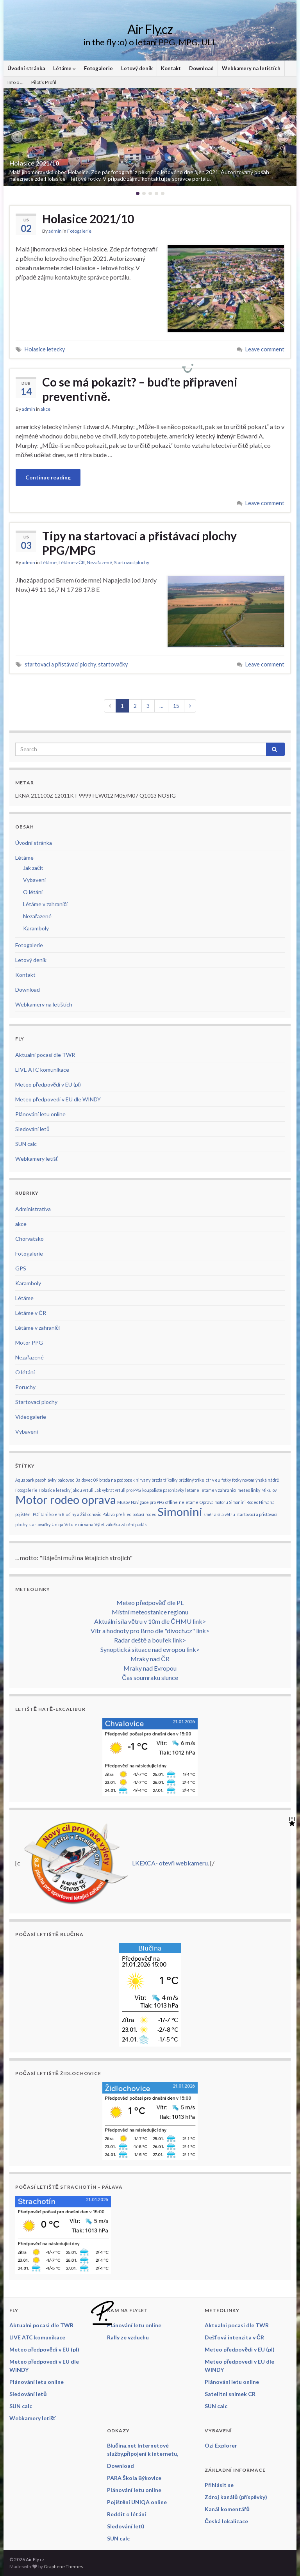 Image resolution: width=300 pixels, height=2576 pixels. I want to click on indicates an achievement or award earned, so click(292, 1821).